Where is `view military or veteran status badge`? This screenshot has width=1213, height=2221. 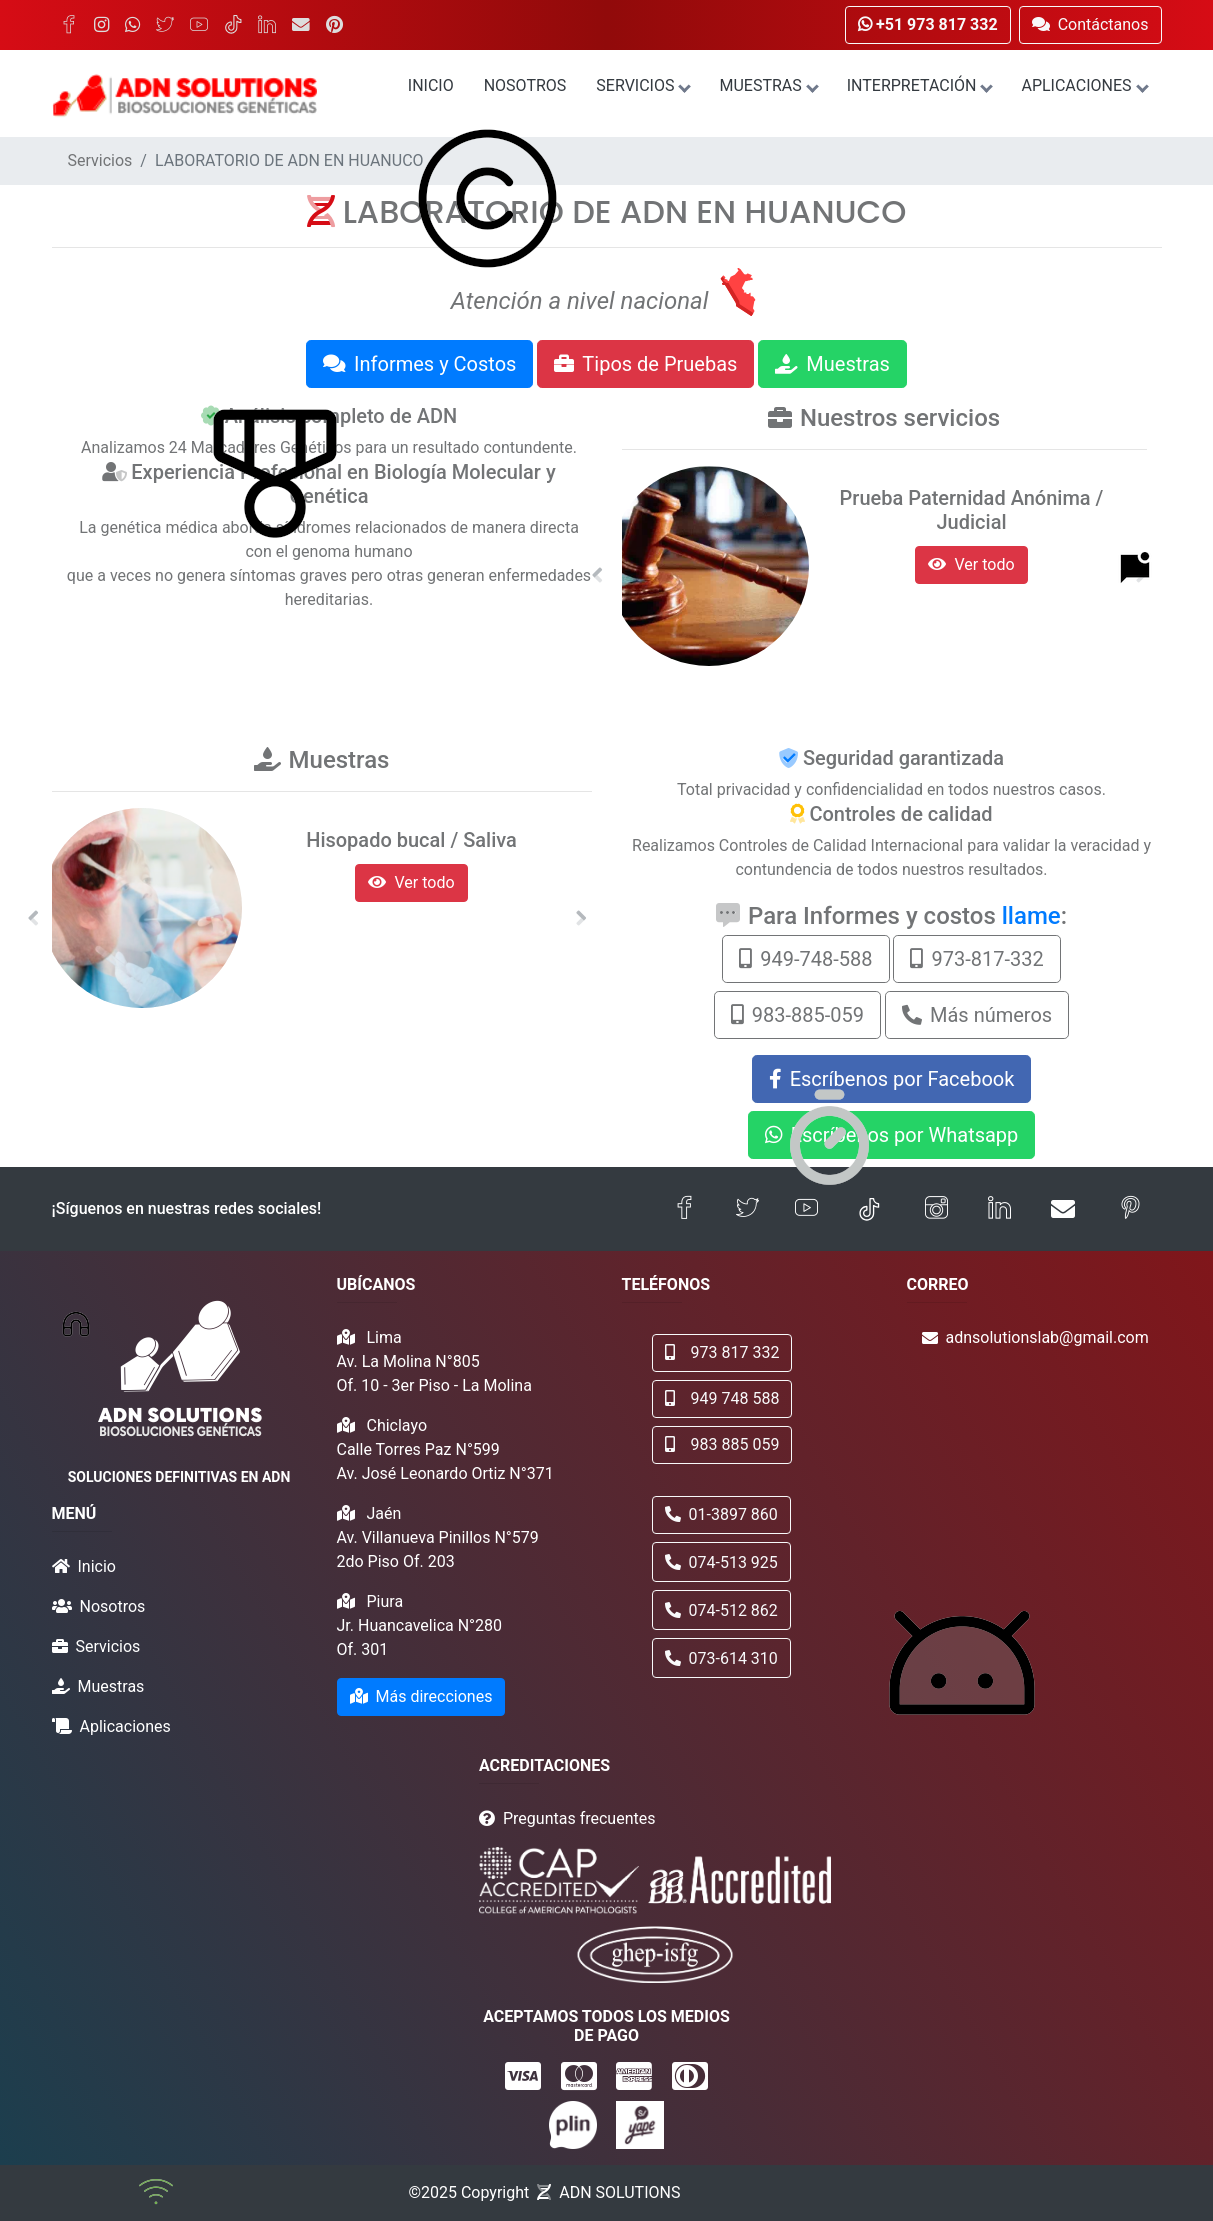 view military or veteran status badge is located at coordinates (275, 466).